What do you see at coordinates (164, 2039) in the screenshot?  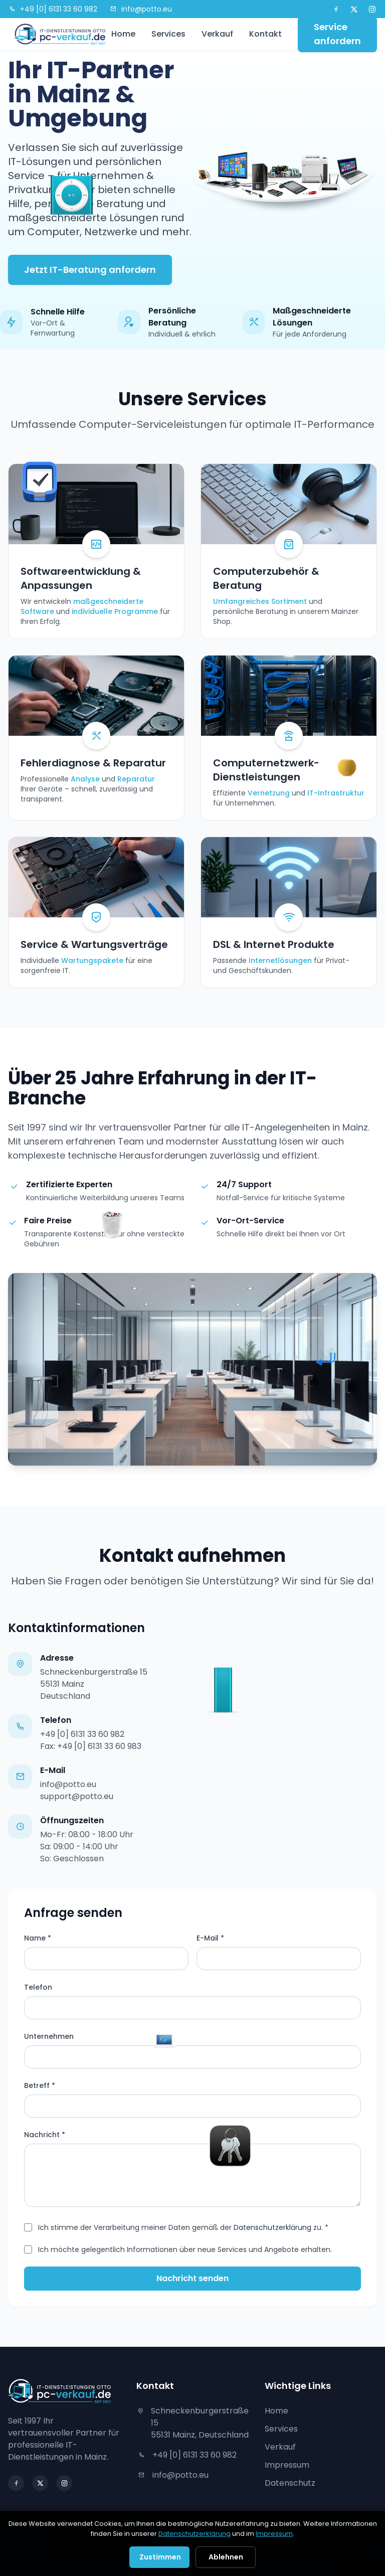 I see `indicates this mac device in system preferences` at bounding box center [164, 2039].